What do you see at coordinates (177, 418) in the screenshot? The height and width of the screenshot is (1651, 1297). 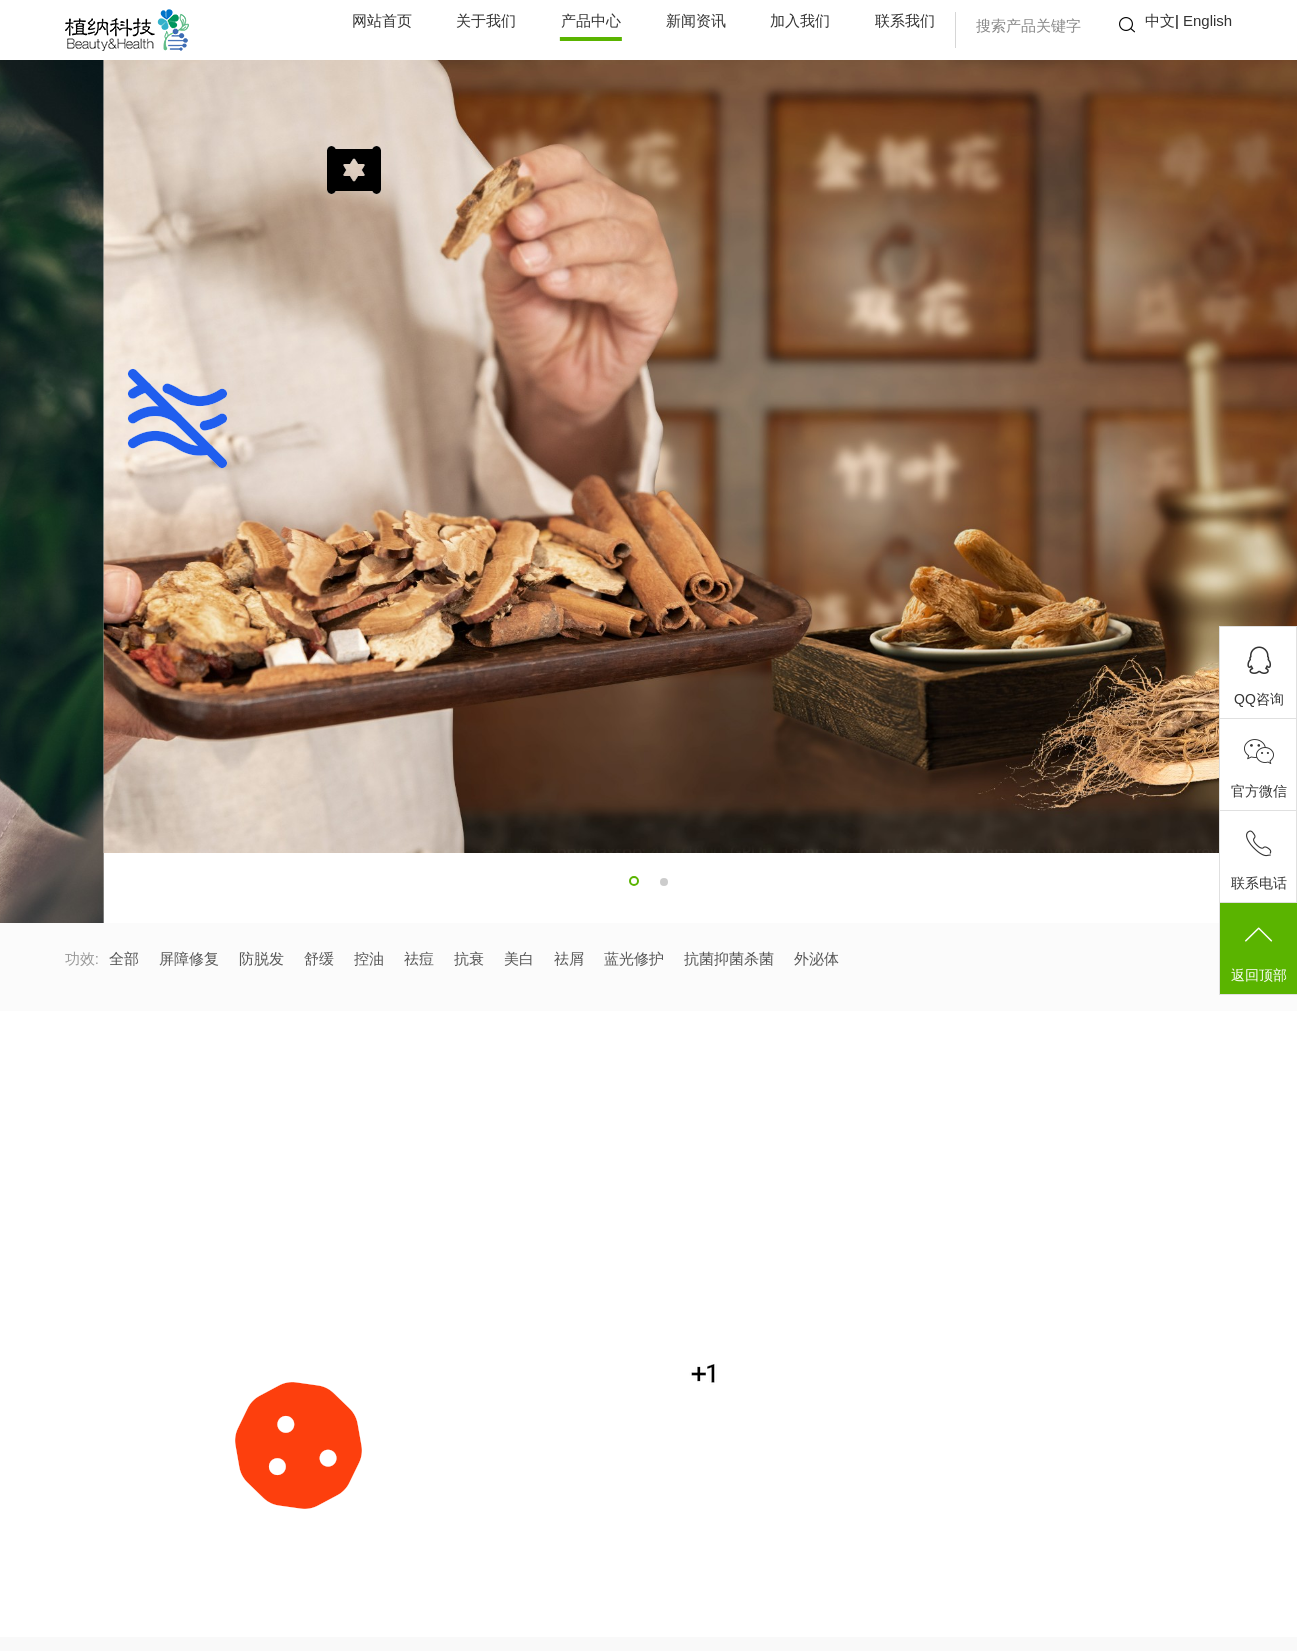 I see `disable water ripple effect` at bounding box center [177, 418].